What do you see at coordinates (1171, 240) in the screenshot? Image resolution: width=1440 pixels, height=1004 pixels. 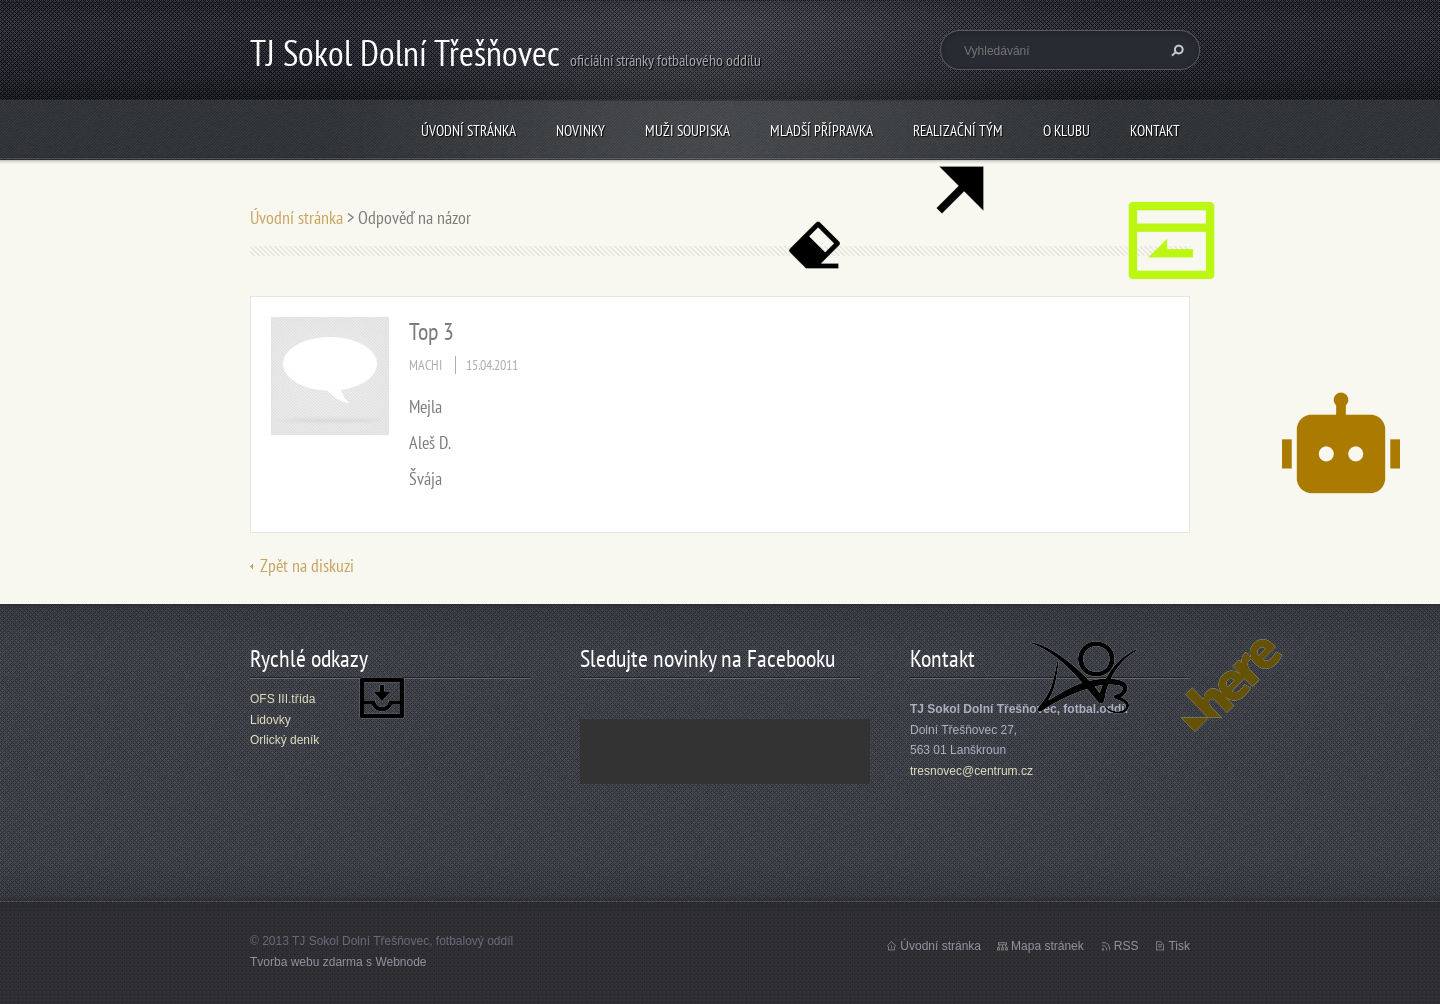 I see `request a refund for a purchase` at bounding box center [1171, 240].